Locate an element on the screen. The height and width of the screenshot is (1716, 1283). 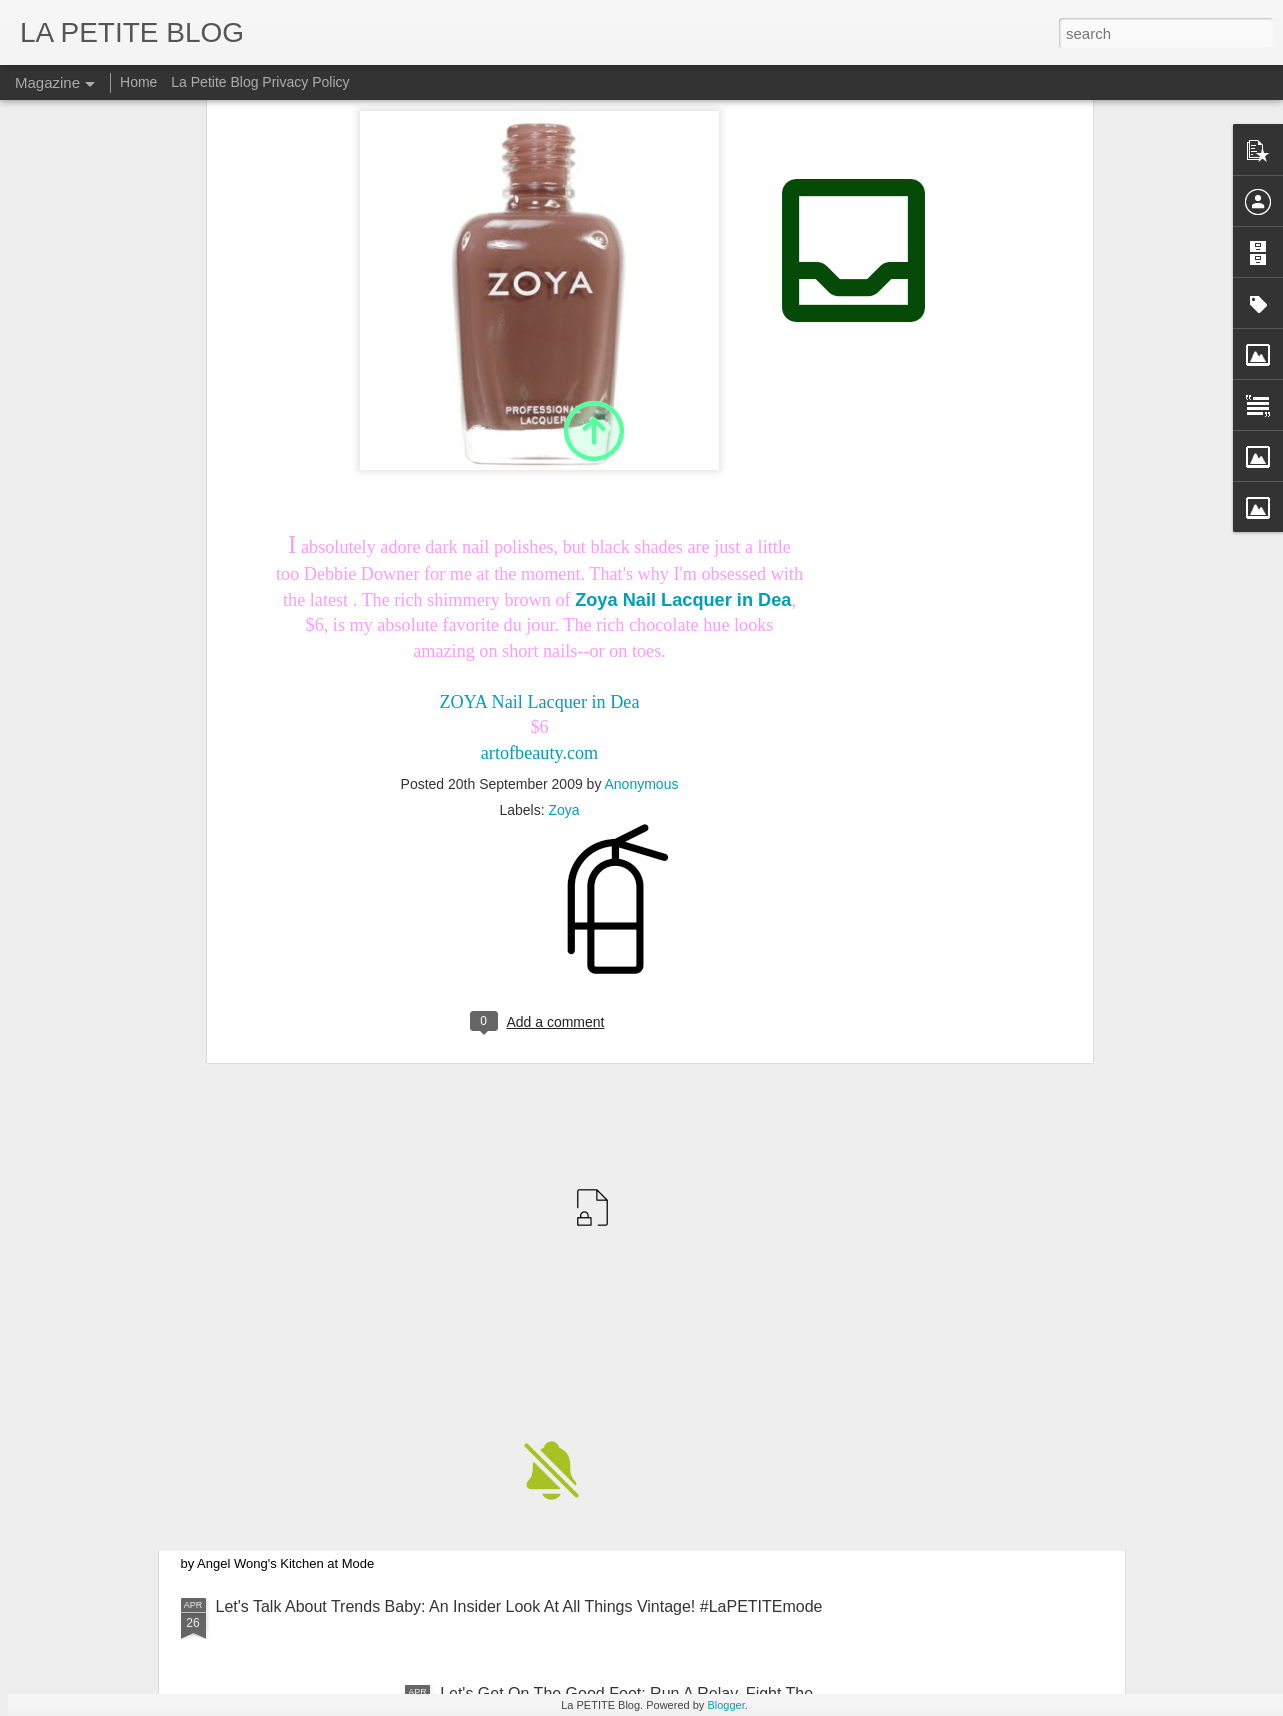
view inbox or incoming items is located at coordinates (853, 250).